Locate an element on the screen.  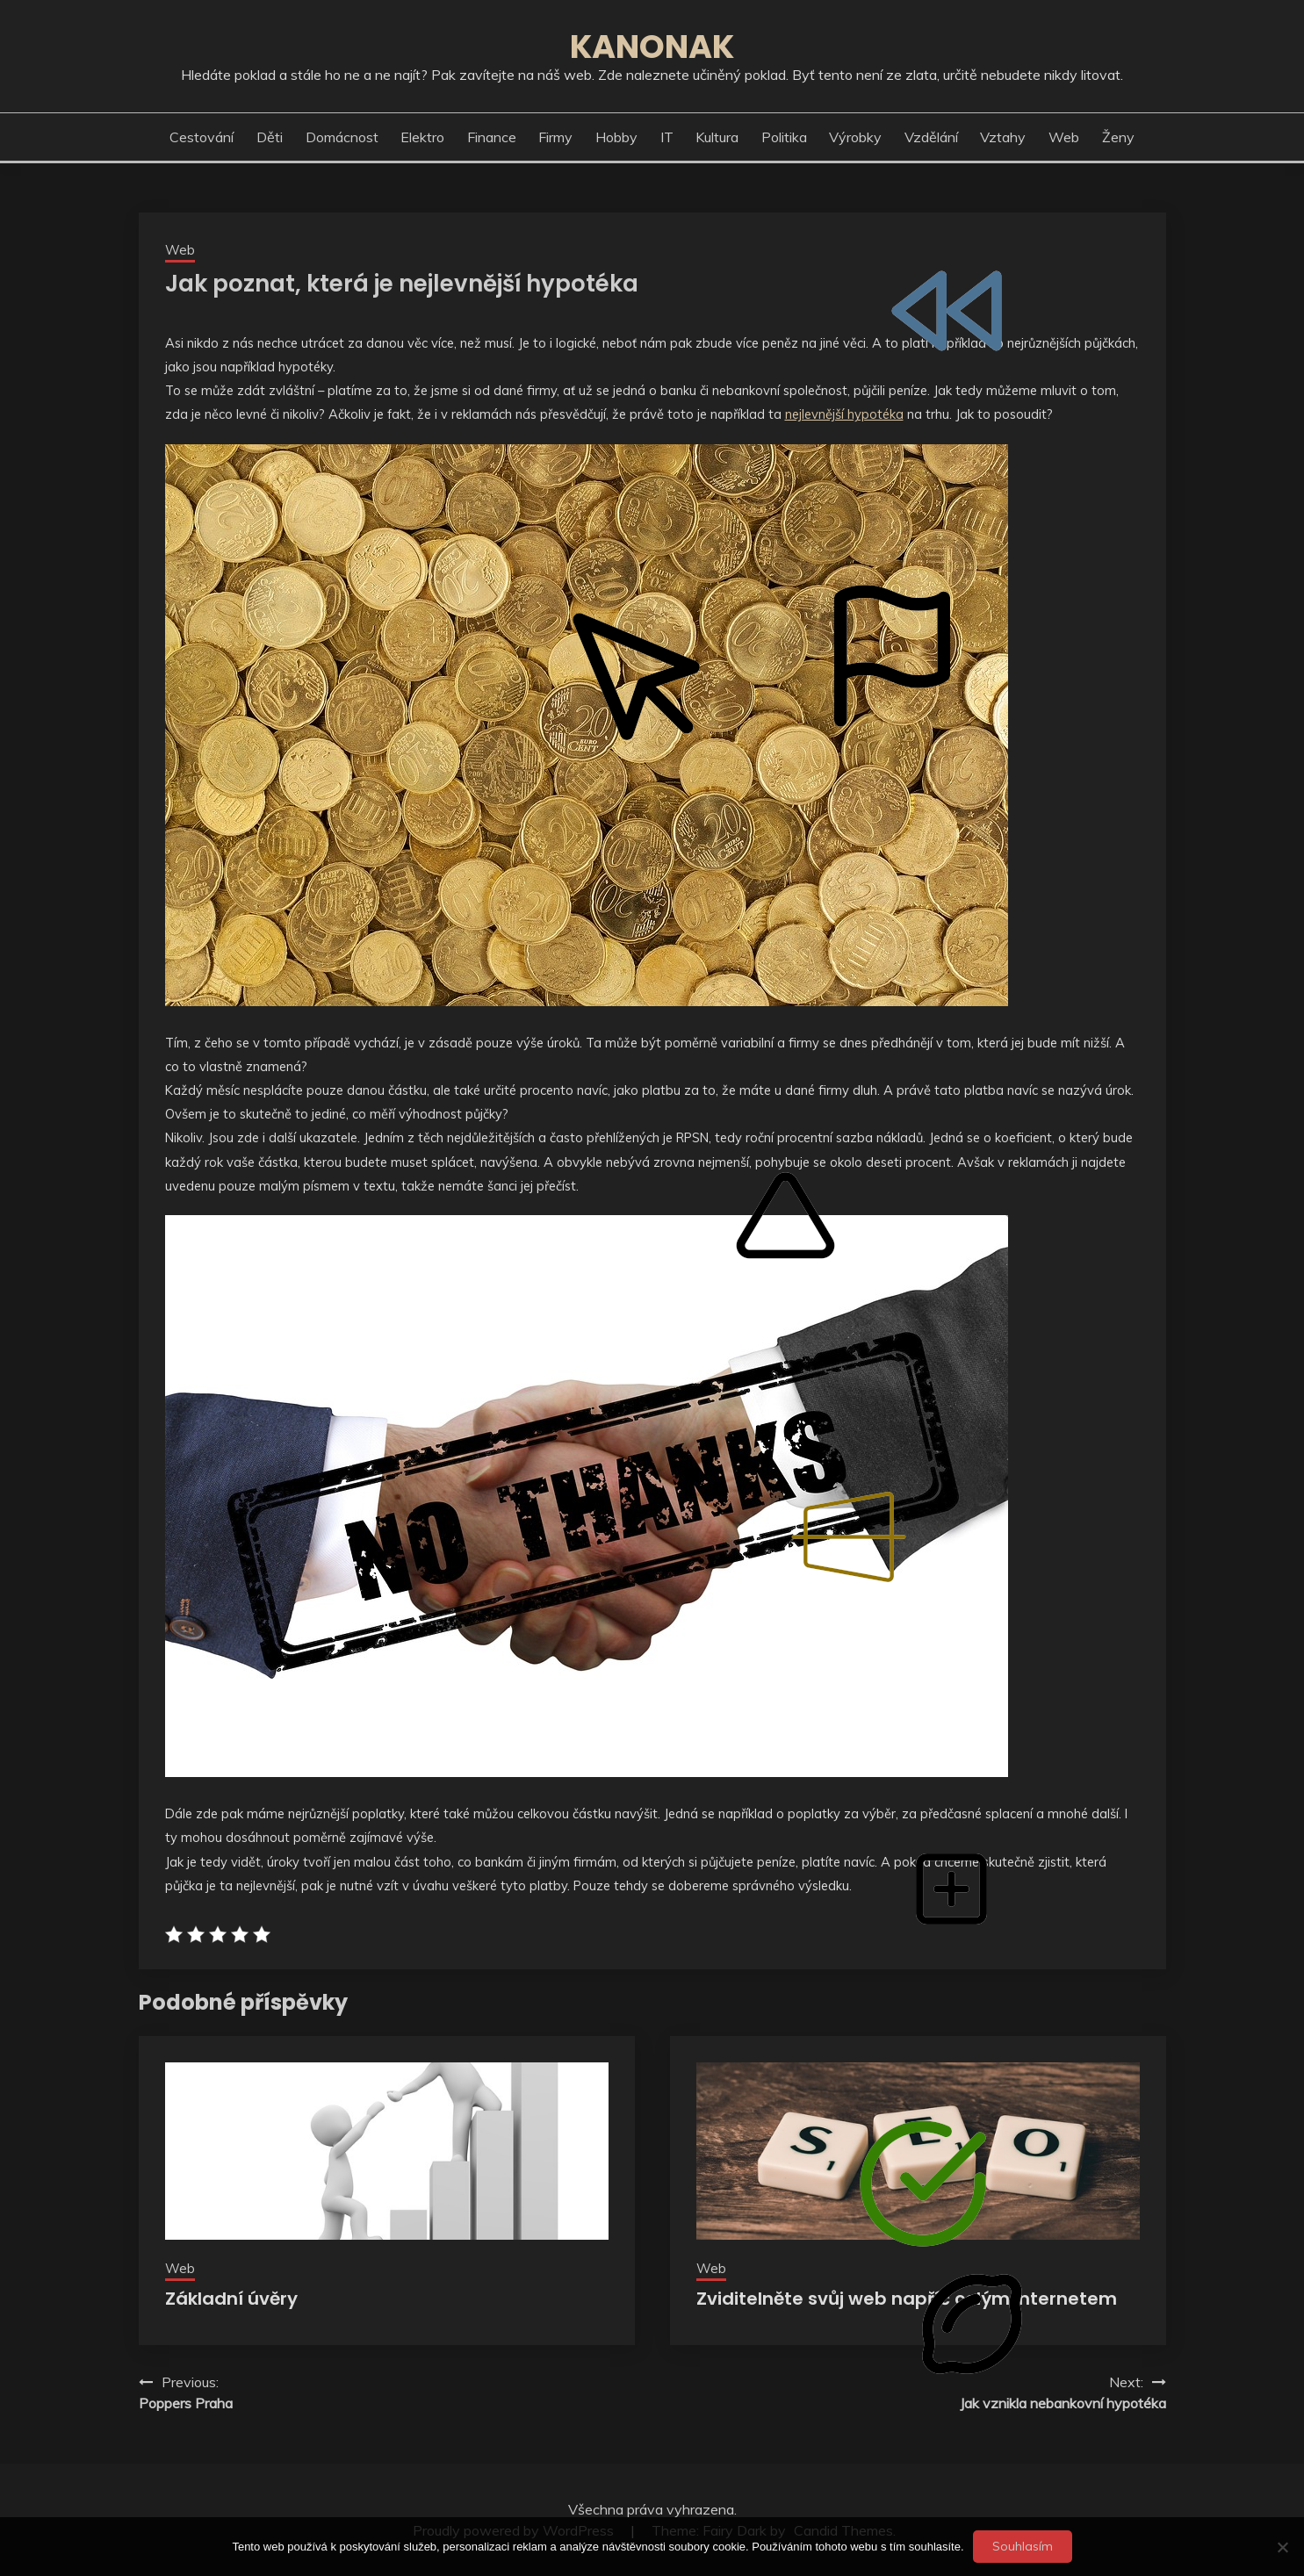
indicates a warning or caution state is located at coordinates (785, 1215).